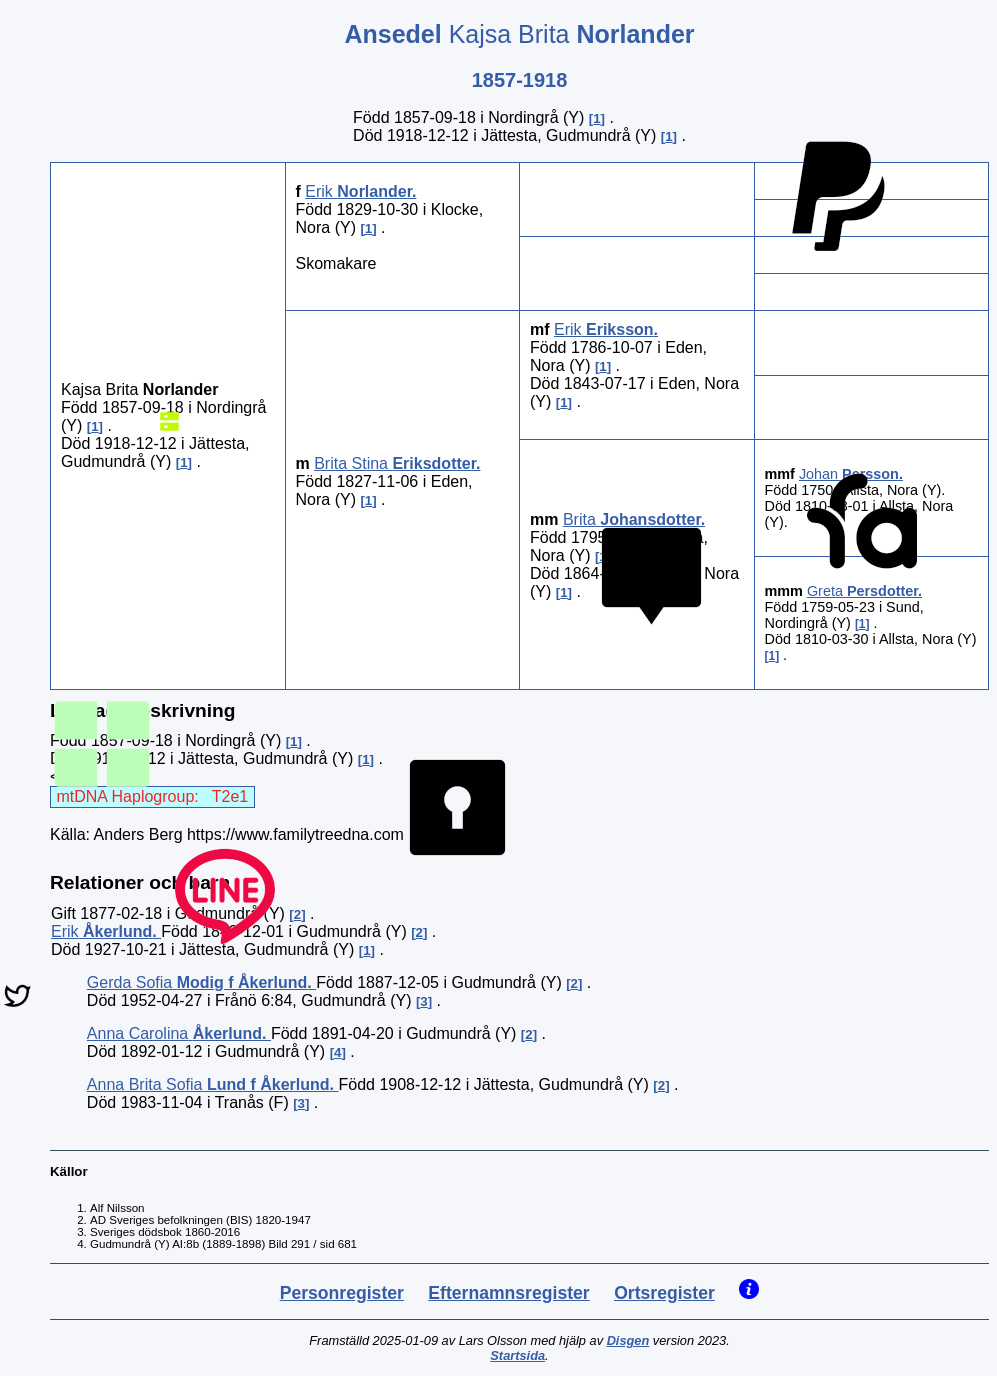 This screenshot has height=1376, width=997. I want to click on access smart lock controls, so click(457, 807).